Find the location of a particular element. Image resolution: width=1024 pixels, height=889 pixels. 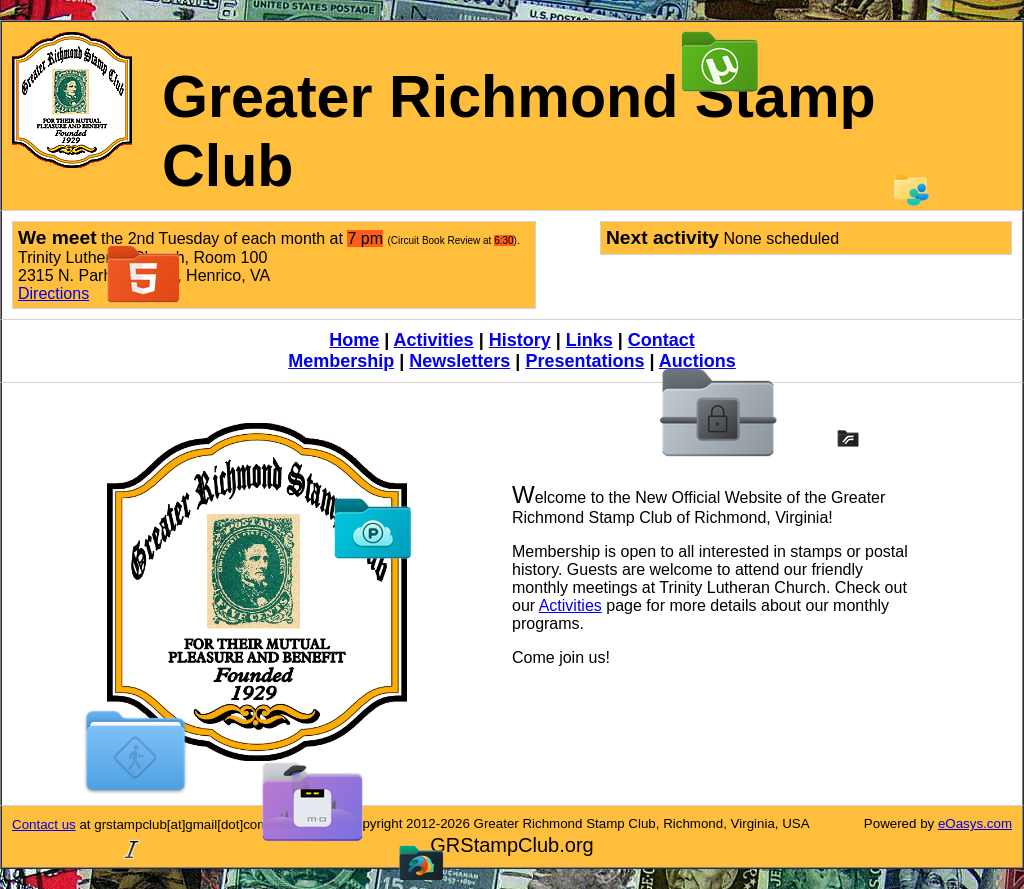

access a password-protected folder is located at coordinates (717, 415).